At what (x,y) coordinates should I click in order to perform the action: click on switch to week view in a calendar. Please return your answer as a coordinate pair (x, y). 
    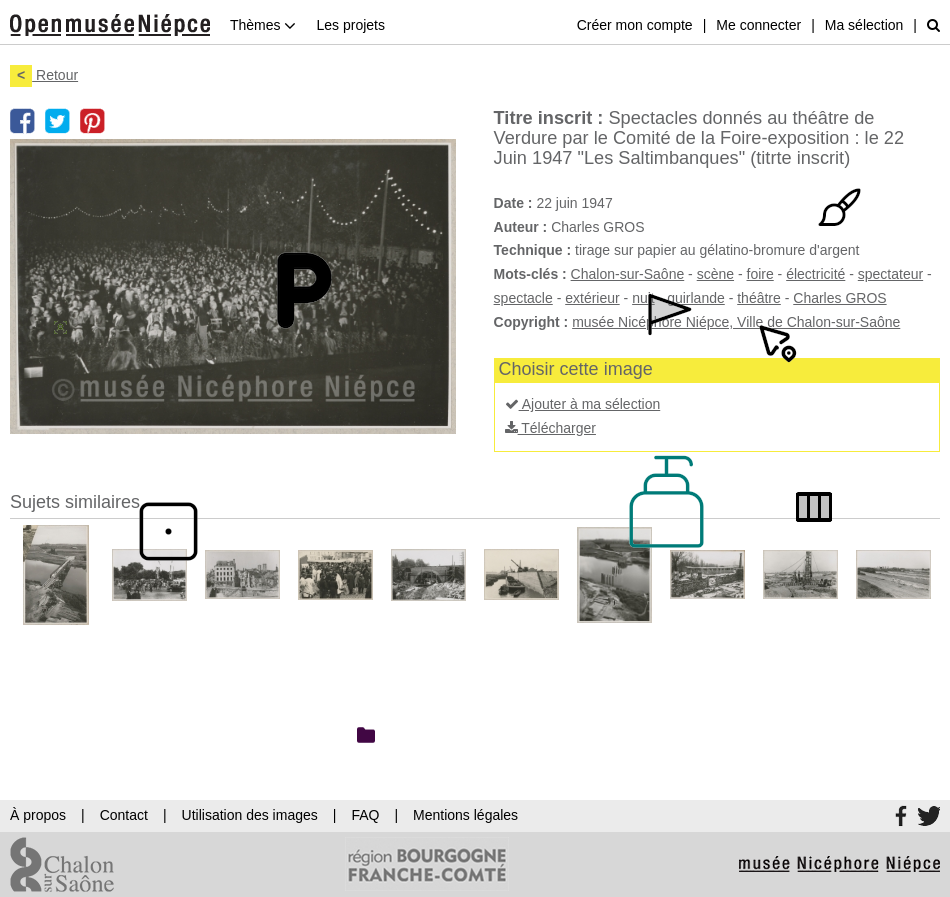
    Looking at the image, I should click on (814, 507).